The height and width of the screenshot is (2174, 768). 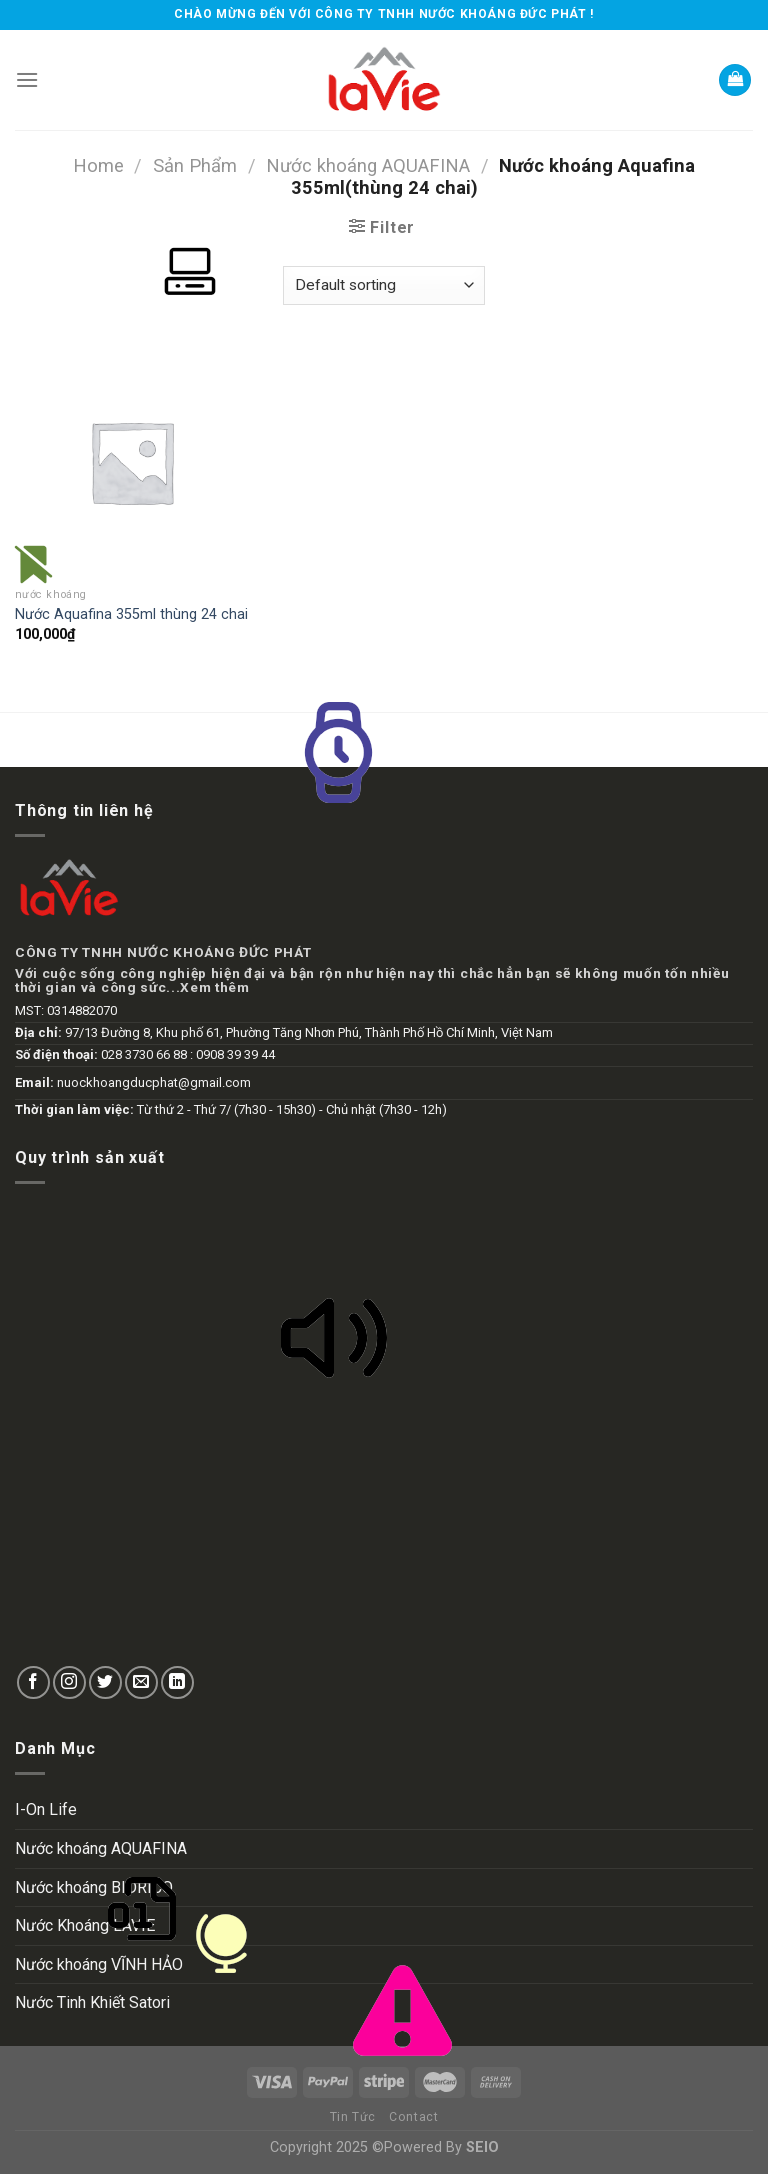 I want to click on remove from bookmarks, so click(x=33, y=564).